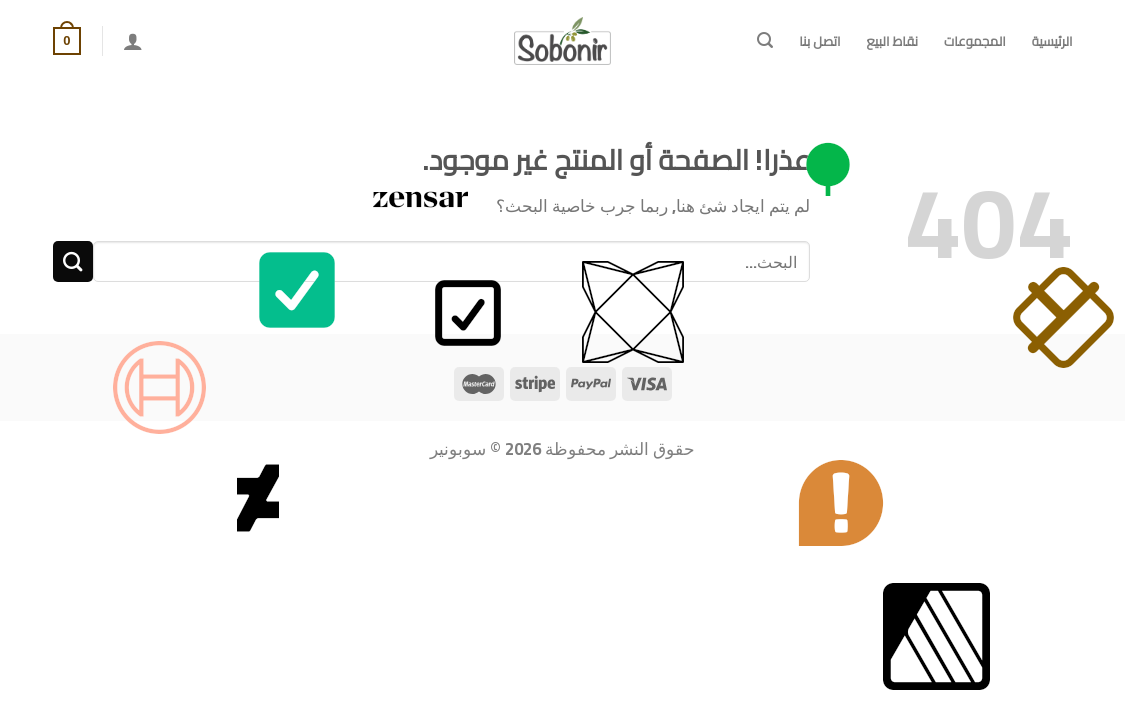 Image resolution: width=1125 pixels, height=720 pixels. Describe the element at coordinates (420, 199) in the screenshot. I see `zensar technologies company logo` at that location.